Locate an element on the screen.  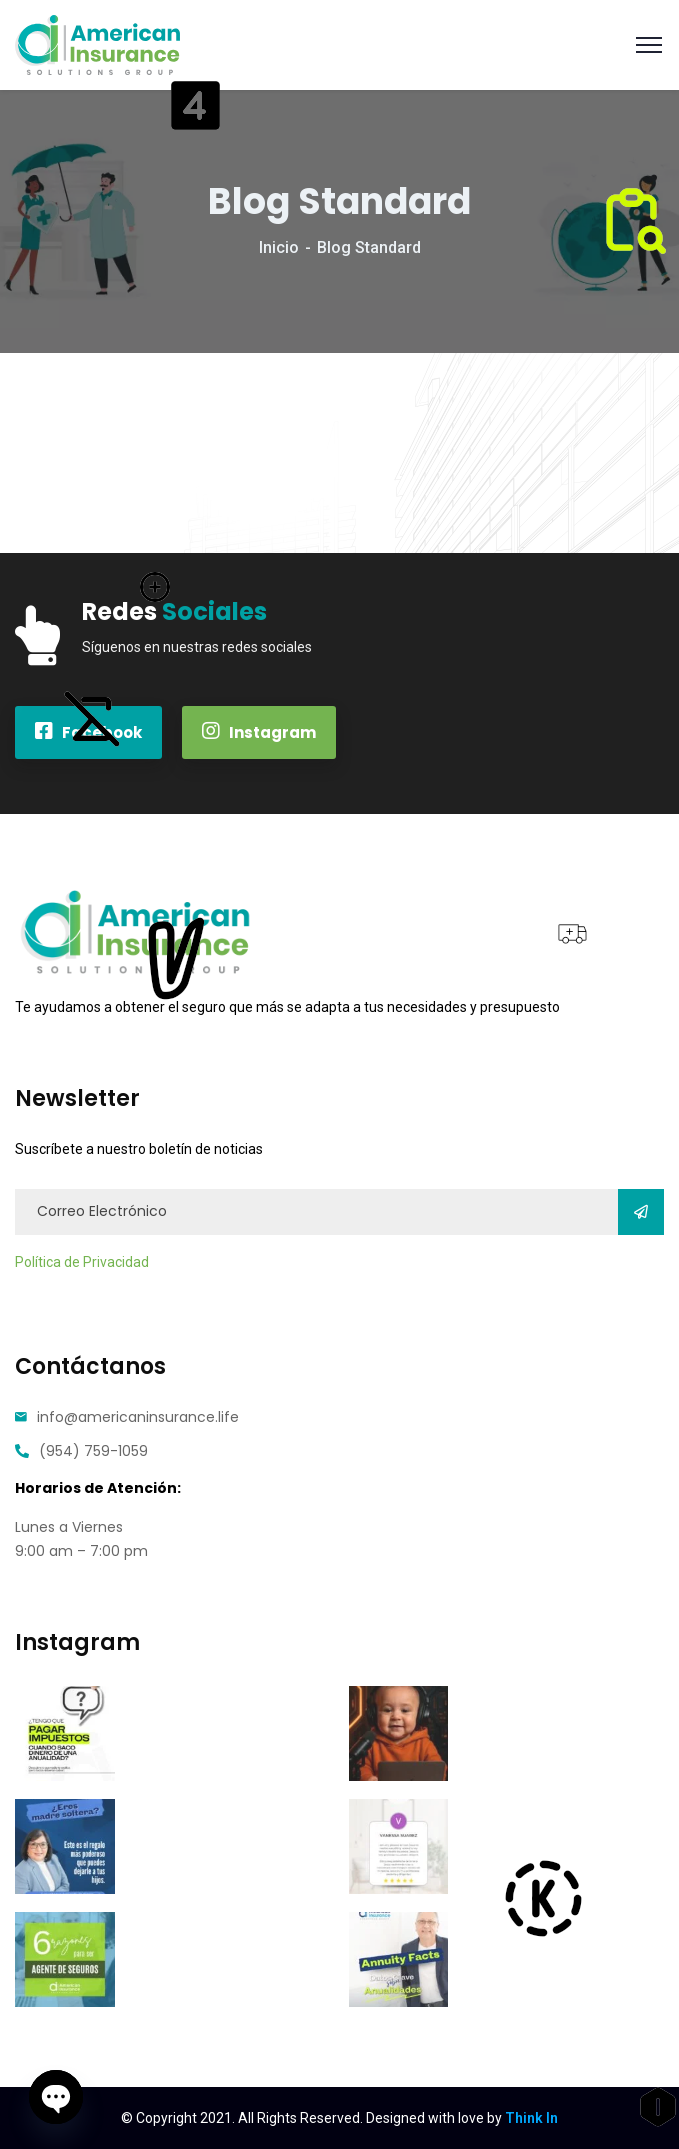
search clipboard contents is located at coordinates (631, 219).